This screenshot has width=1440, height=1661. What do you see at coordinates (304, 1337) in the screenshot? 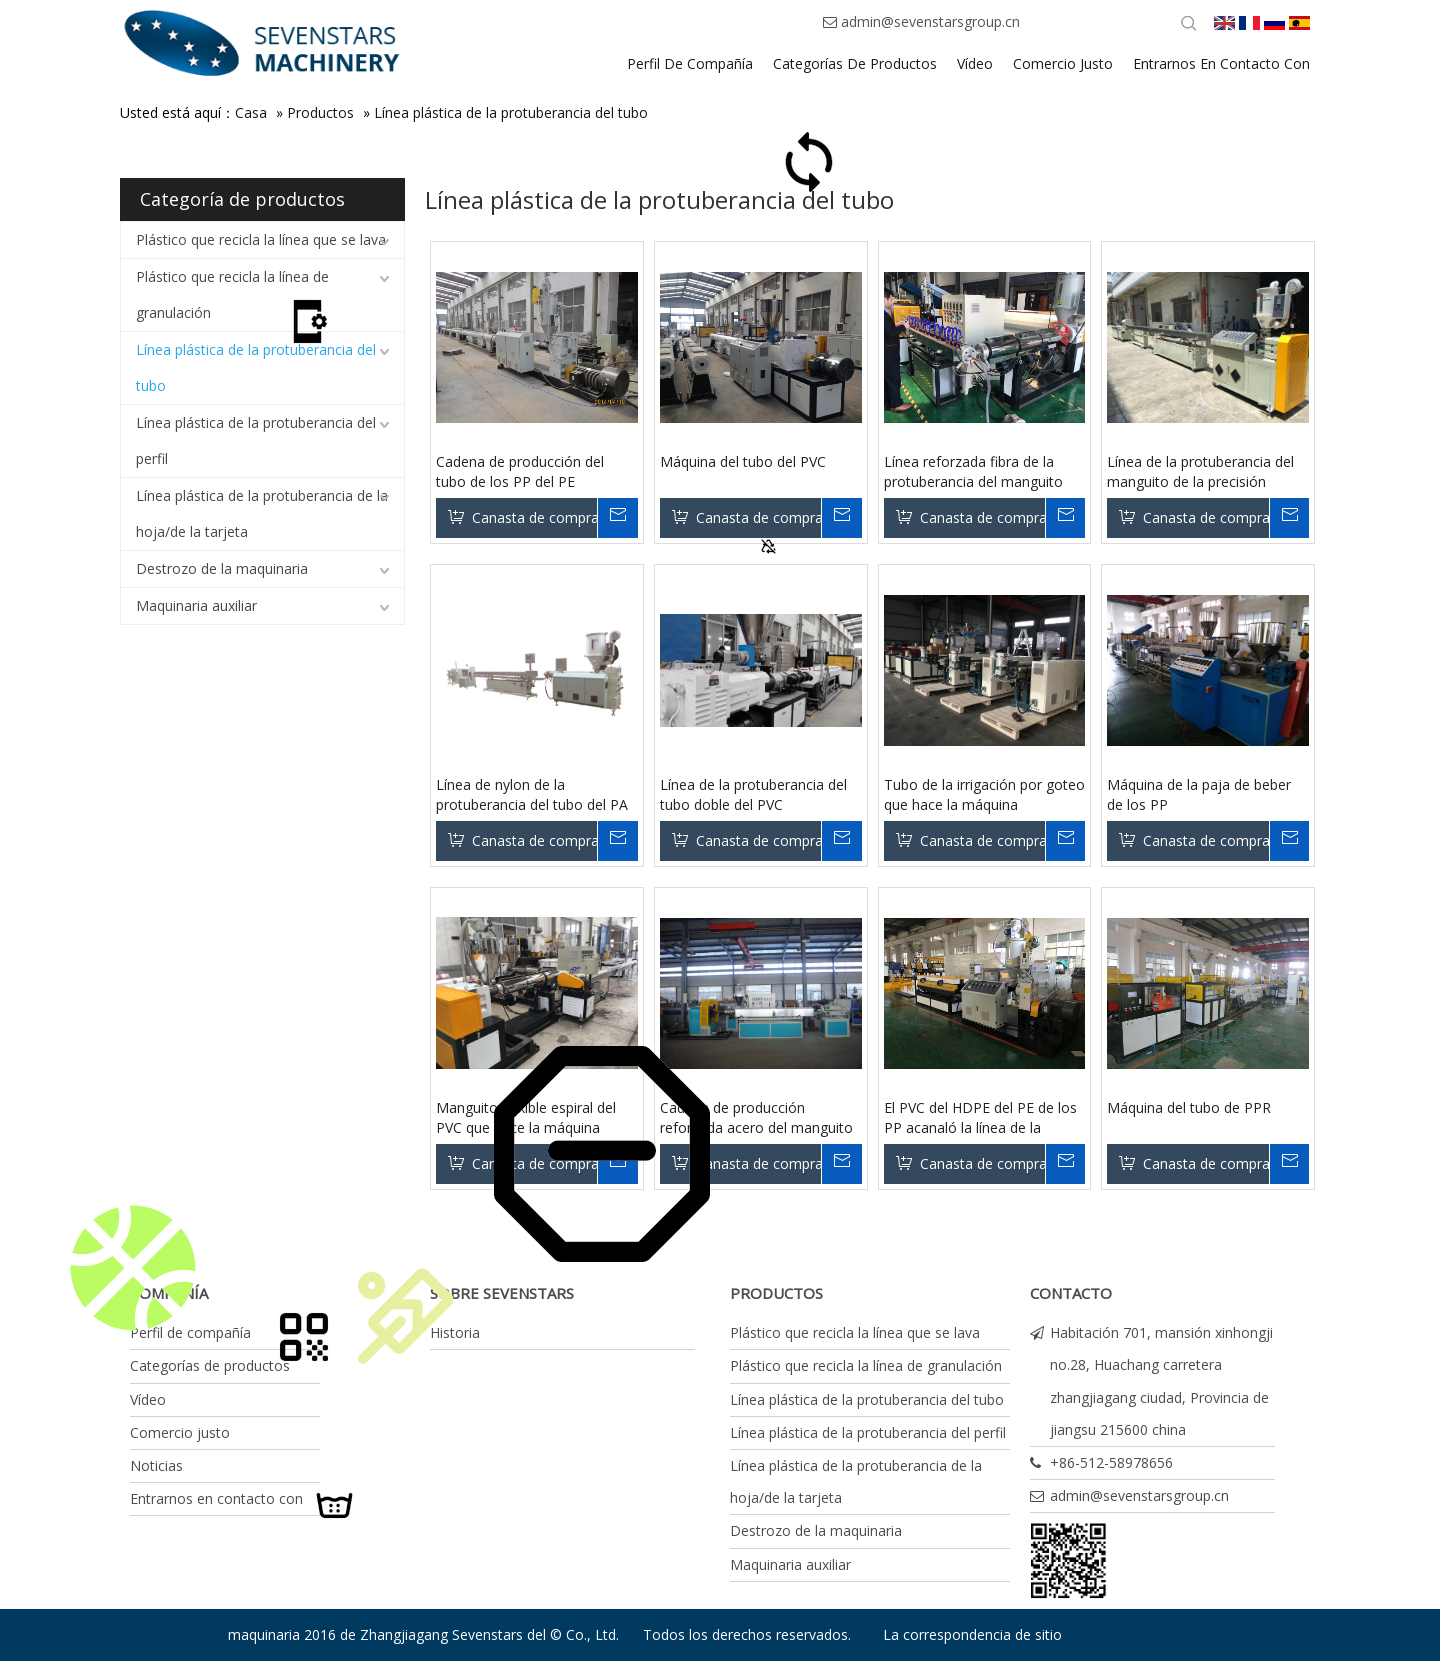
I see `scan or generate a QR code` at bounding box center [304, 1337].